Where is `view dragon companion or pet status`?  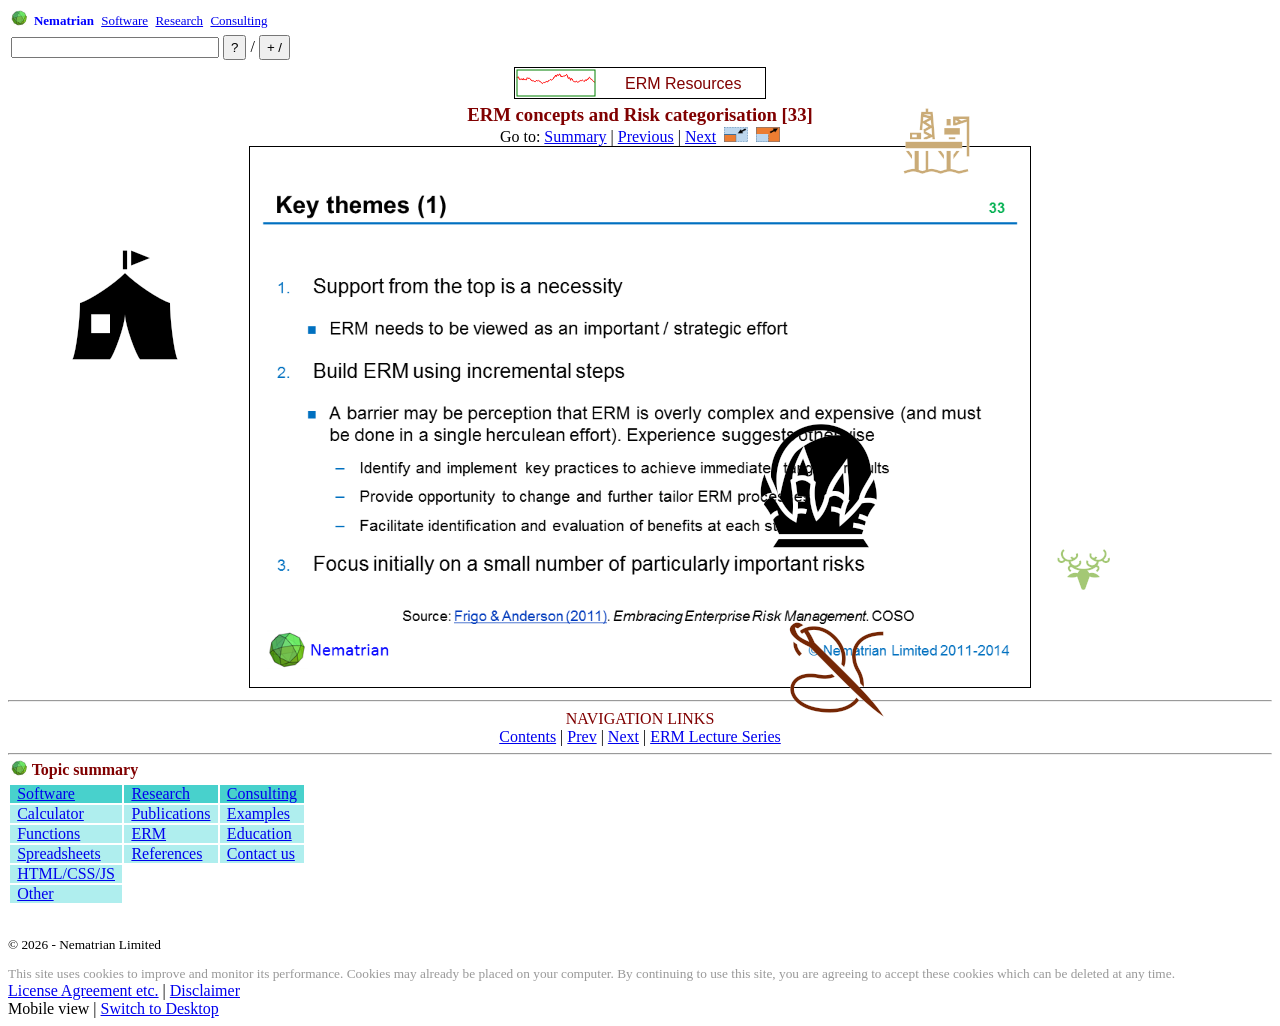 view dragon companion or pet status is located at coordinates (821, 483).